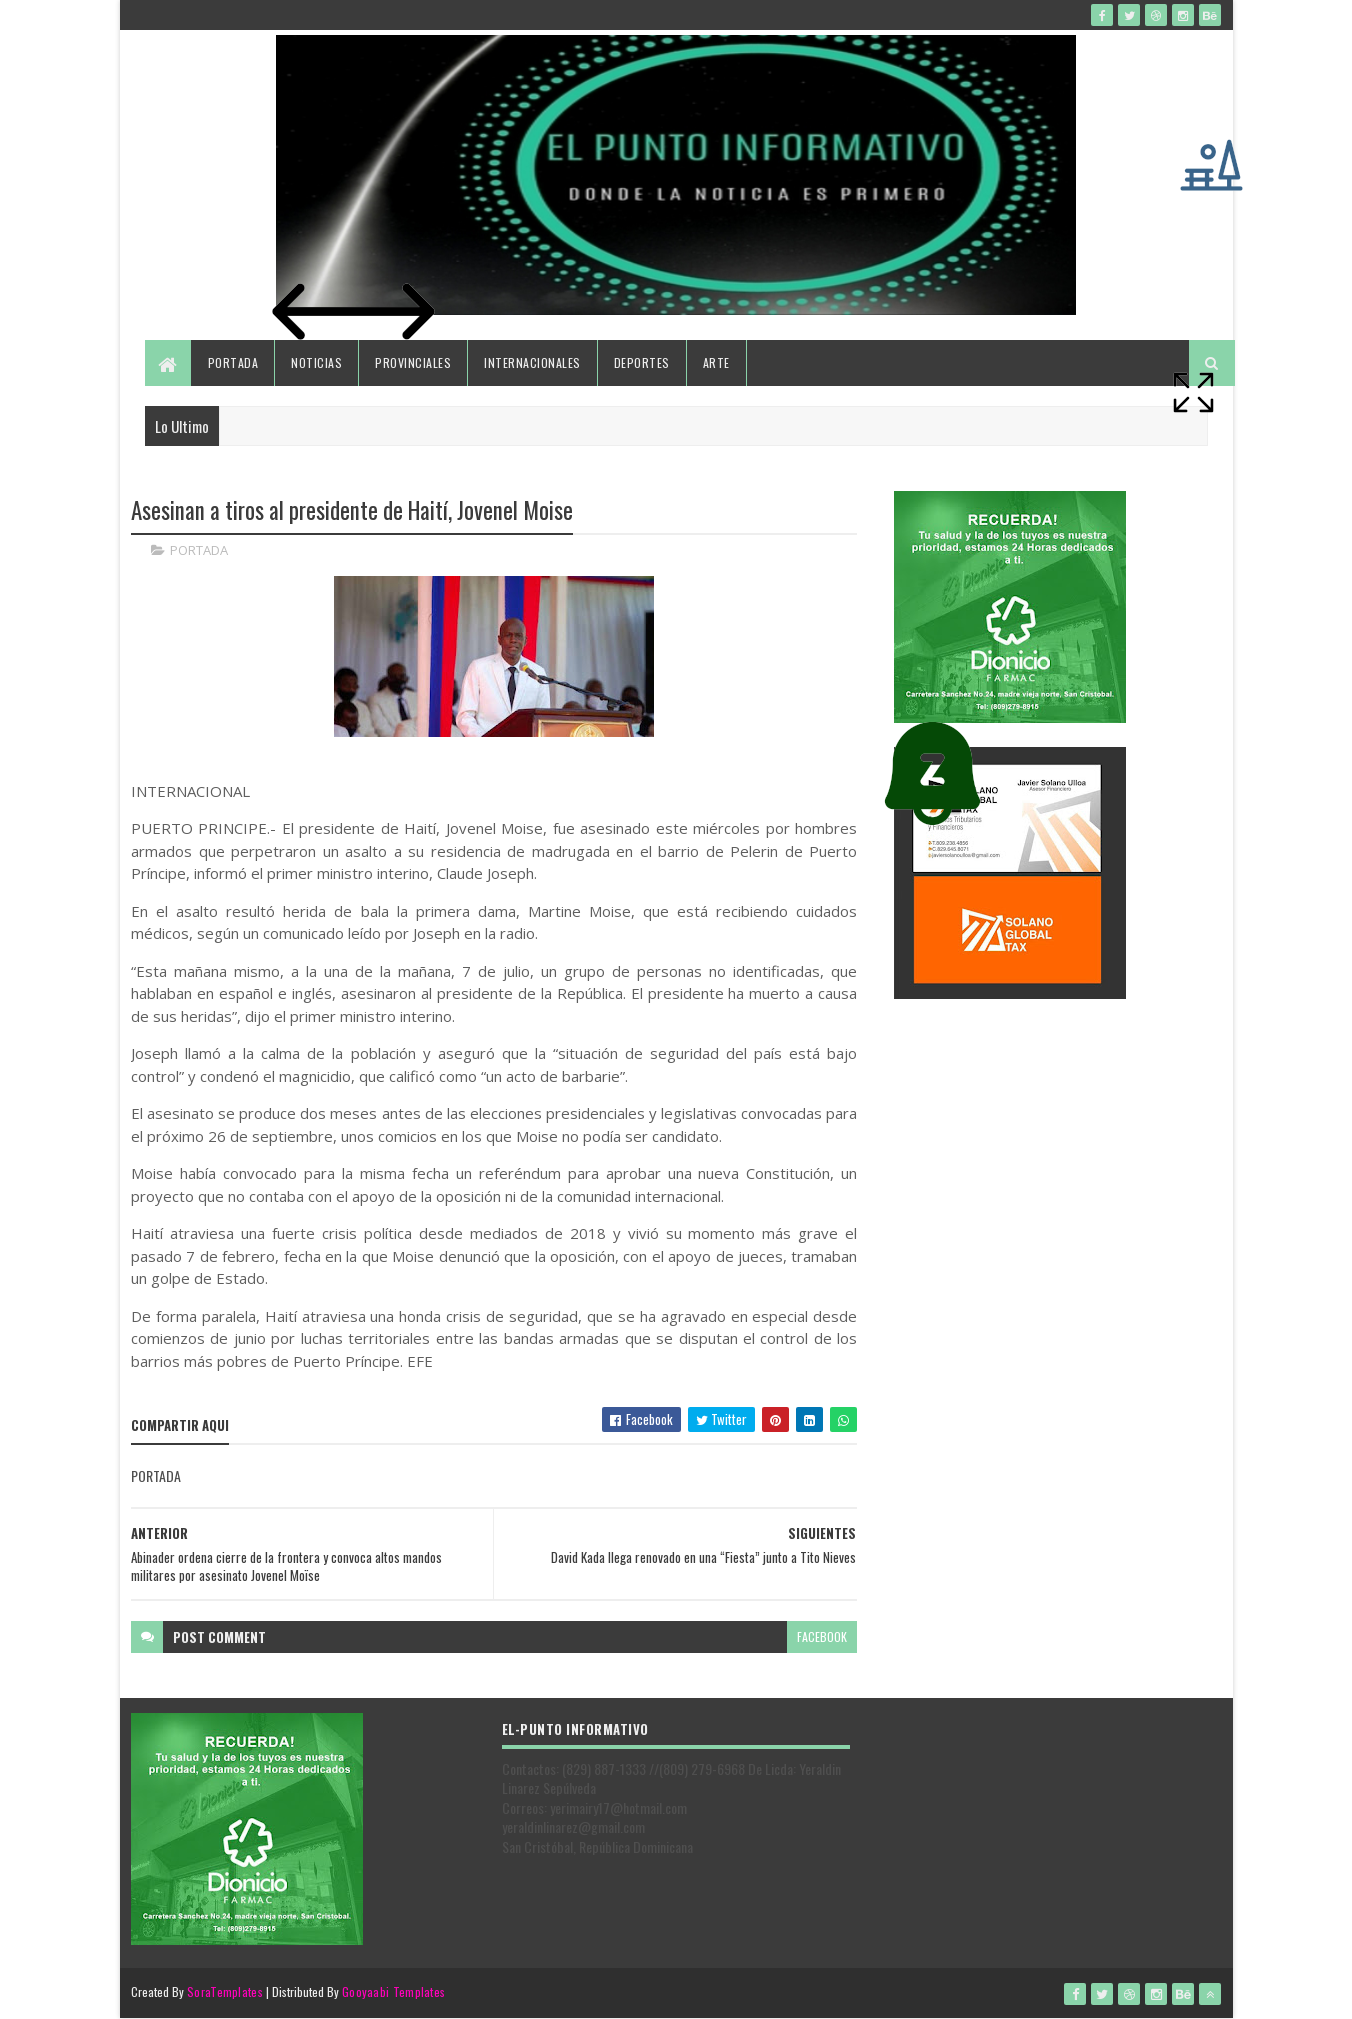 This screenshot has height=2019, width=1352. What do you see at coordinates (353, 311) in the screenshot?
I see `adjust horizontal spacing or width` at bounding box center [353, 311].